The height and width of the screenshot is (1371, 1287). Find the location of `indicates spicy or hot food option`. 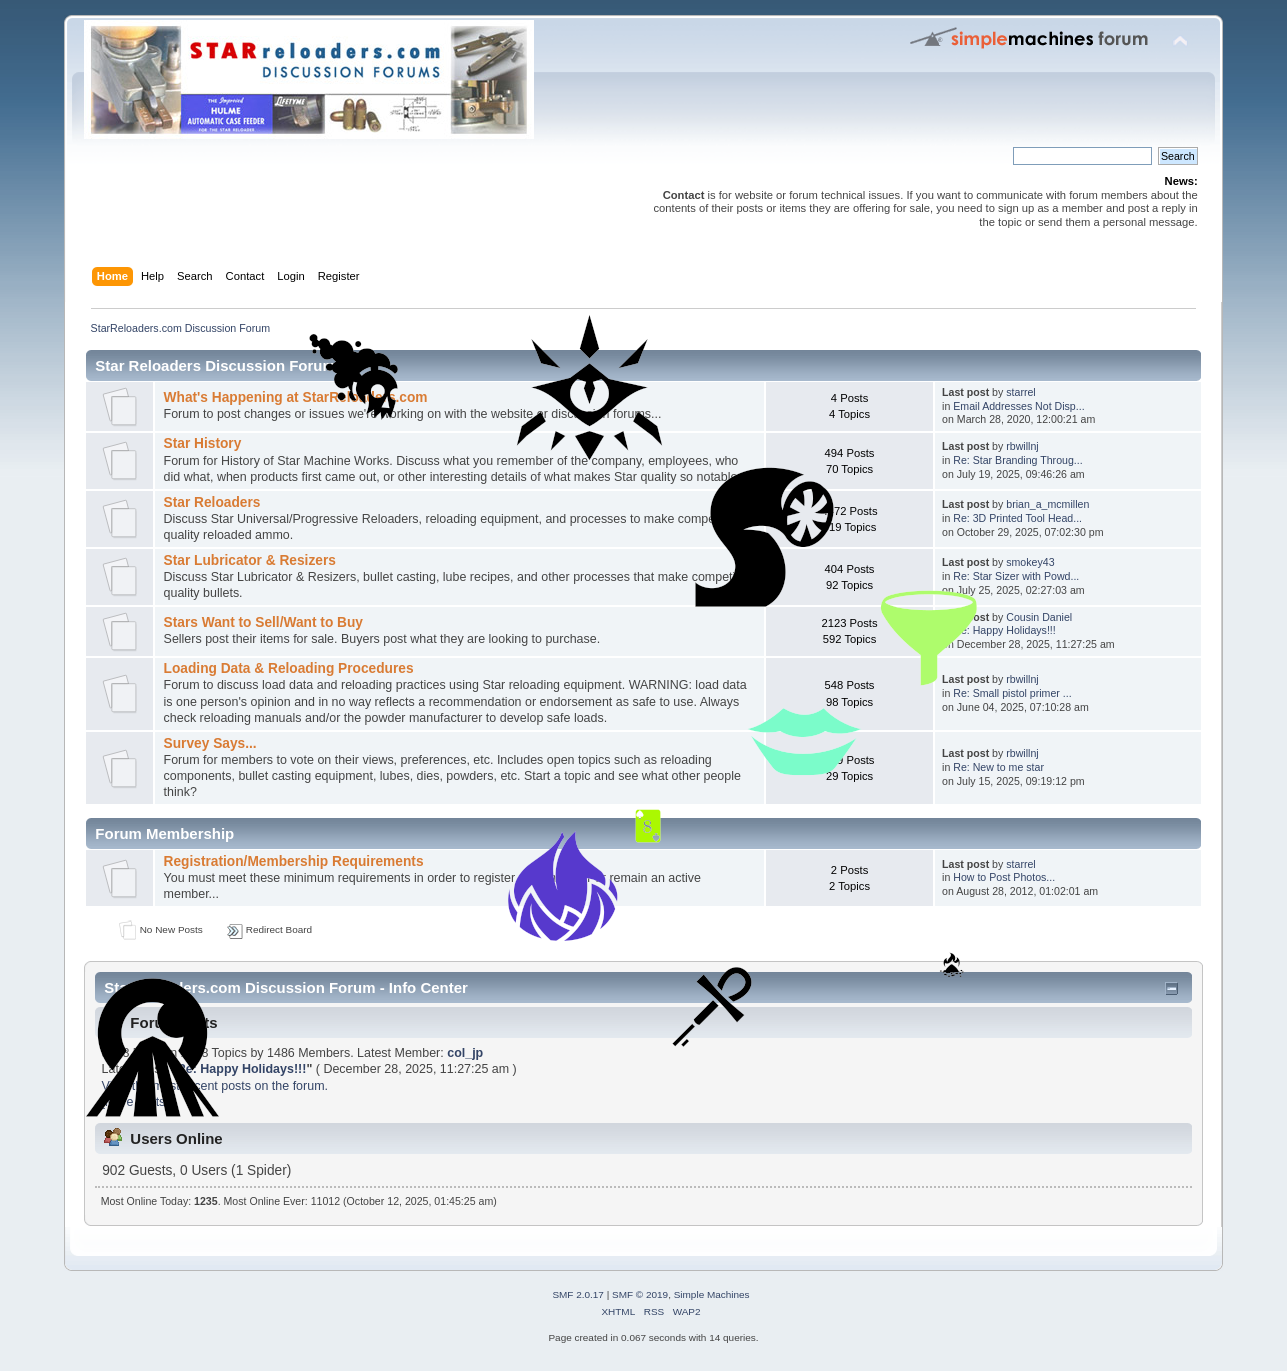

indicates spicy or hot food option is located at coordinates (952, 965).